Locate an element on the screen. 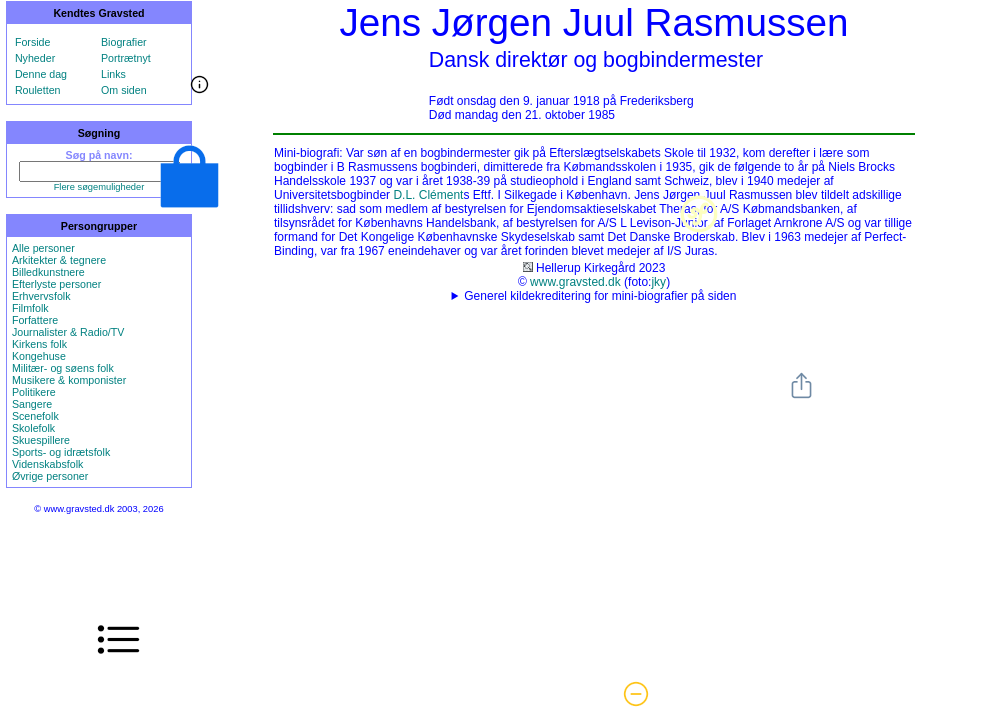 This screenshot has height=720, width=990. view your shopping bag is located at coordinates (189, 176).